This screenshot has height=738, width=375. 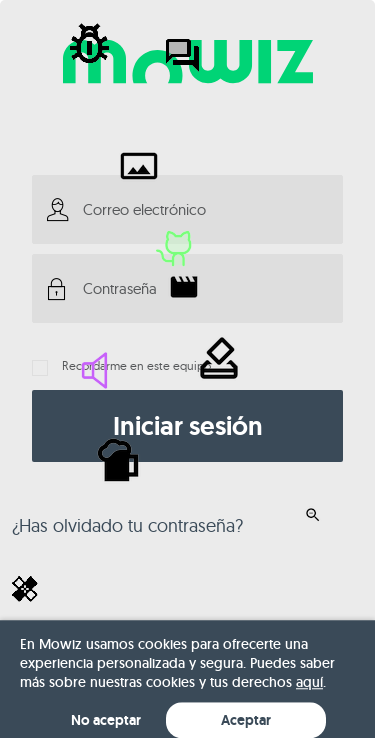 What do you see at coordinates (177, 248) in the screenshot?
I see `link to github repository` at bounding box center [177, 248].